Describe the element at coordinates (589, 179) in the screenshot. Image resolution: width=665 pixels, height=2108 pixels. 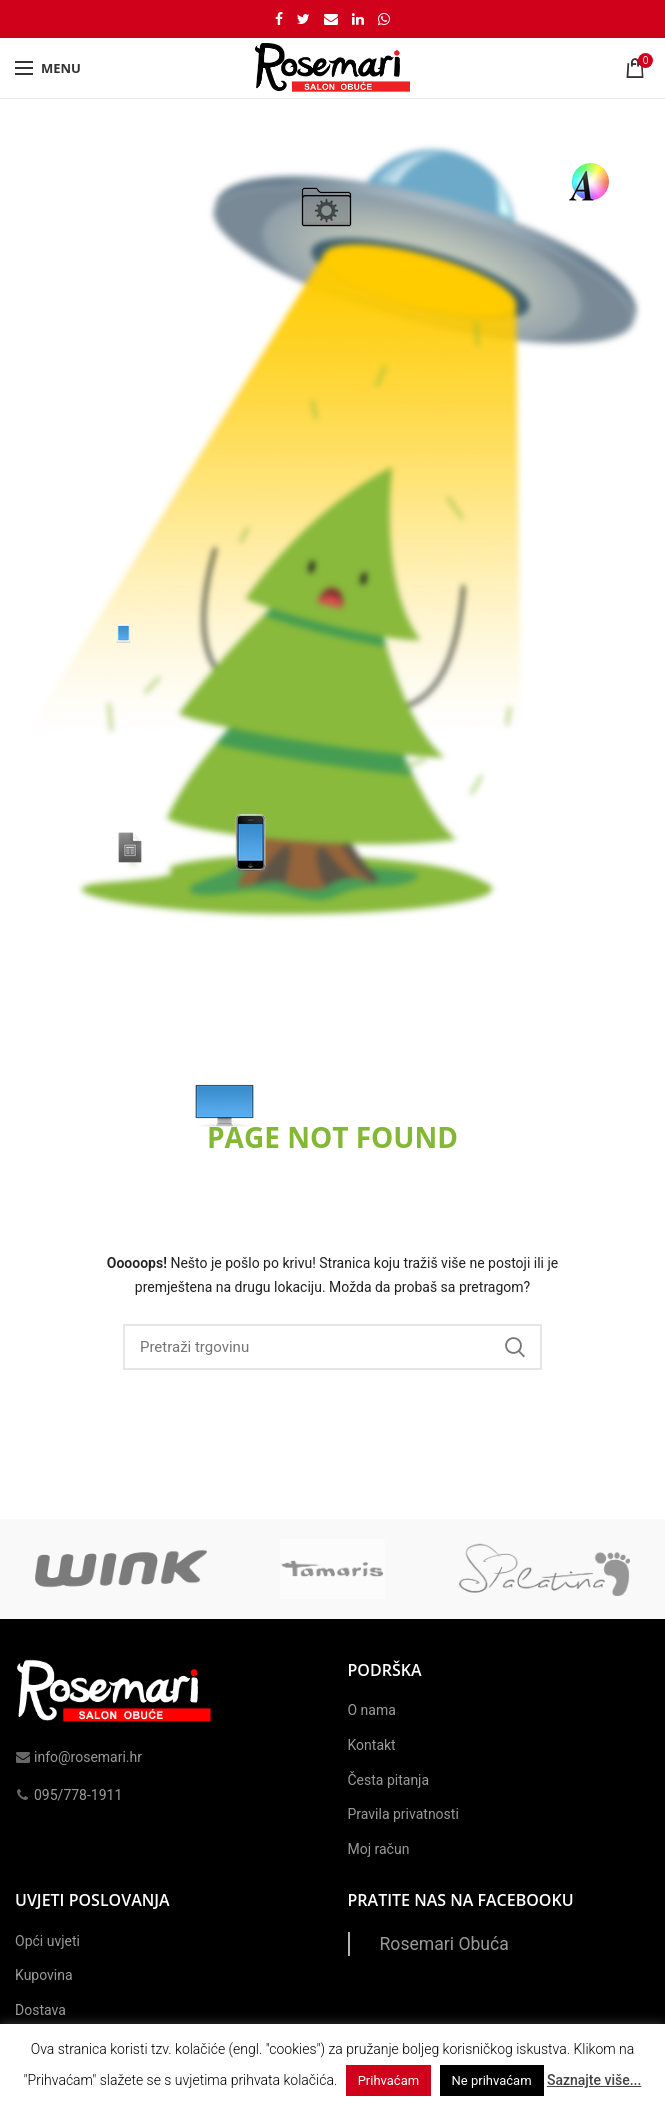
I see `customize font and color settings` at that location.